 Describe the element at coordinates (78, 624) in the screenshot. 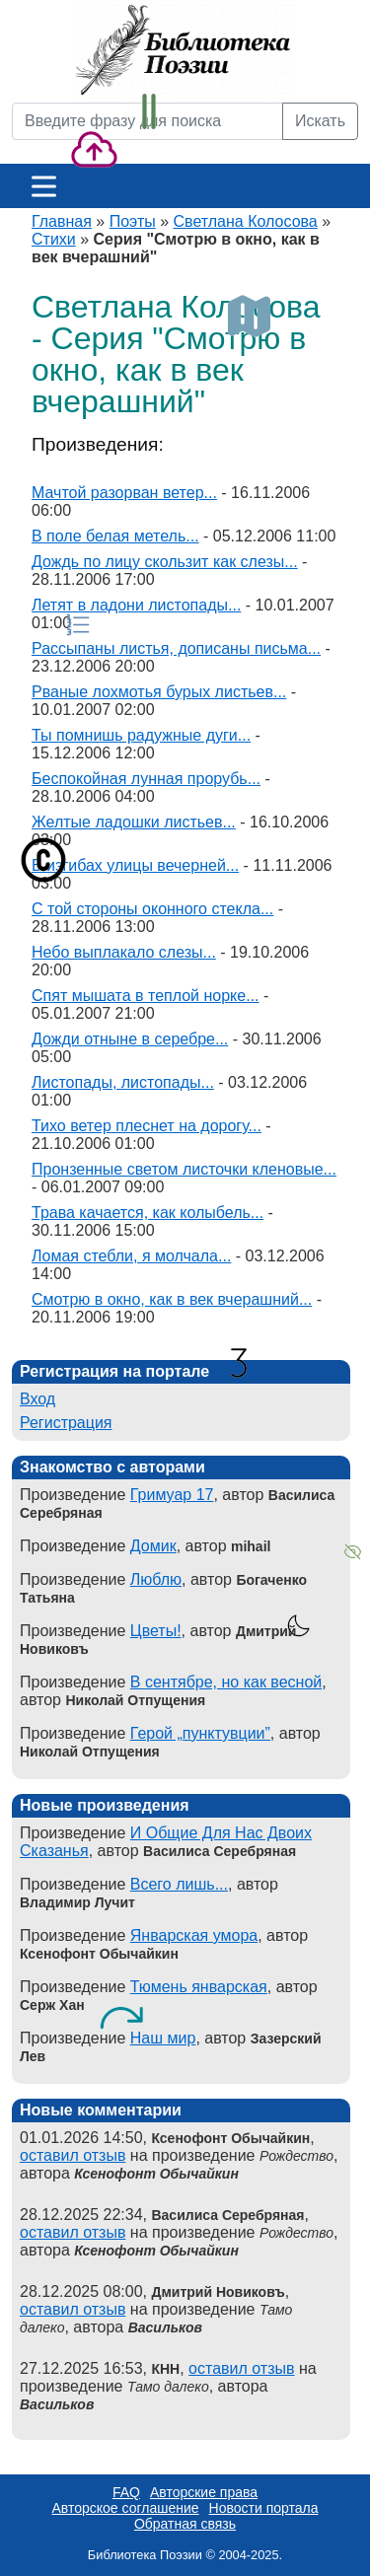

I see `format text as a numbered list` at that location.